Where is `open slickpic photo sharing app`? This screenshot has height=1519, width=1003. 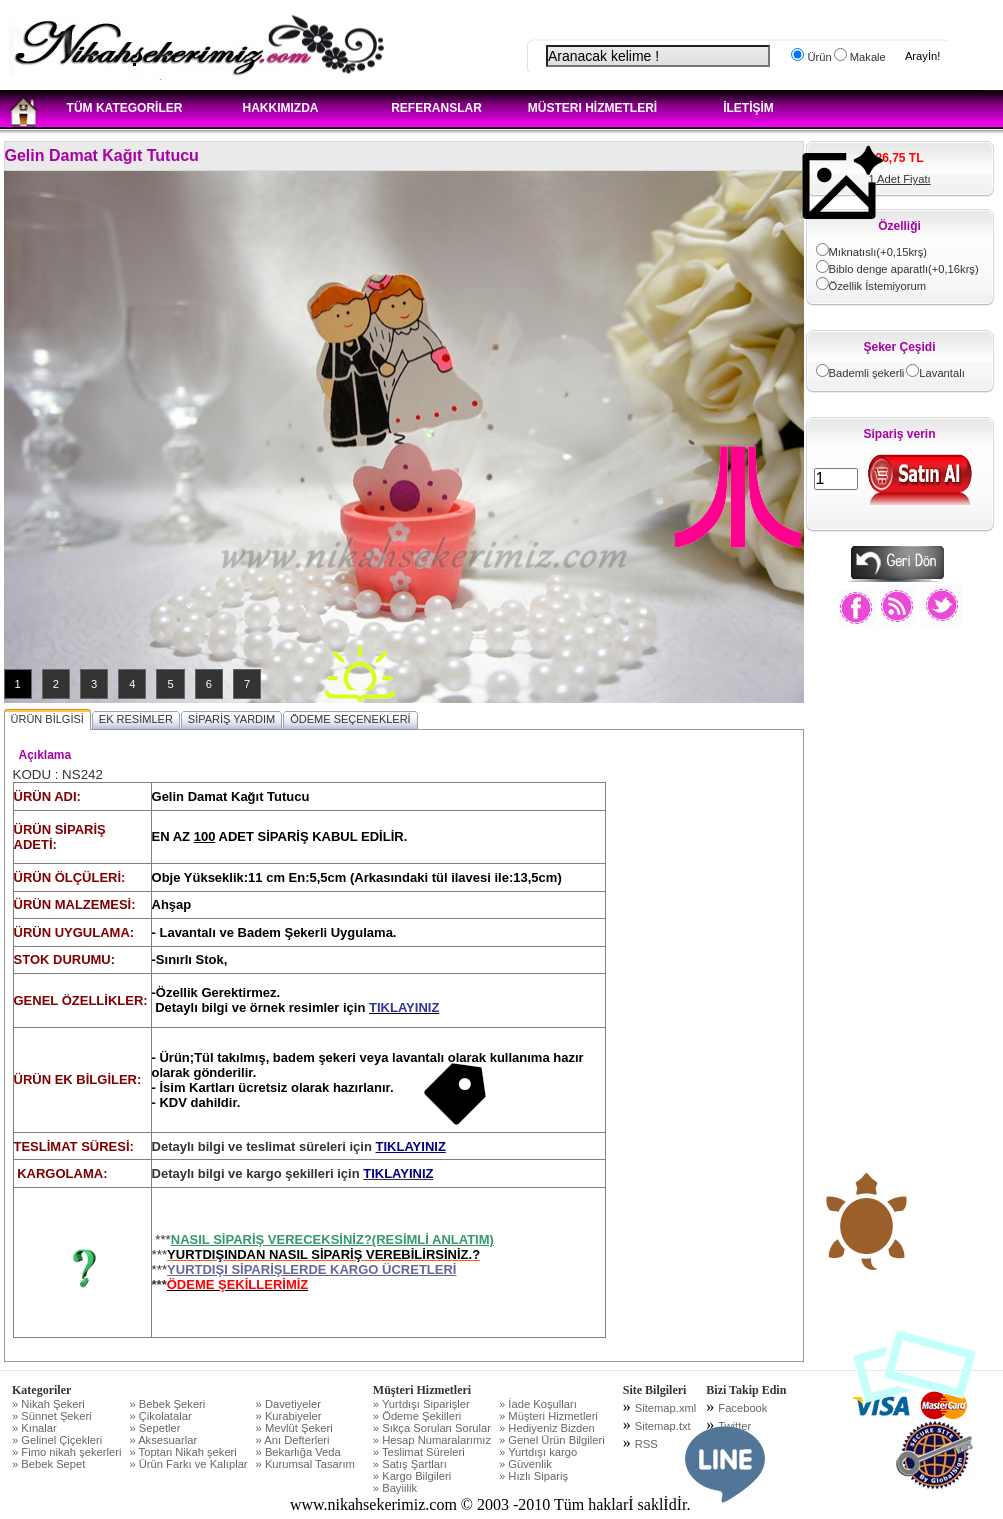
open slickpic photo sharing app is located at coordinates (914, 1366).